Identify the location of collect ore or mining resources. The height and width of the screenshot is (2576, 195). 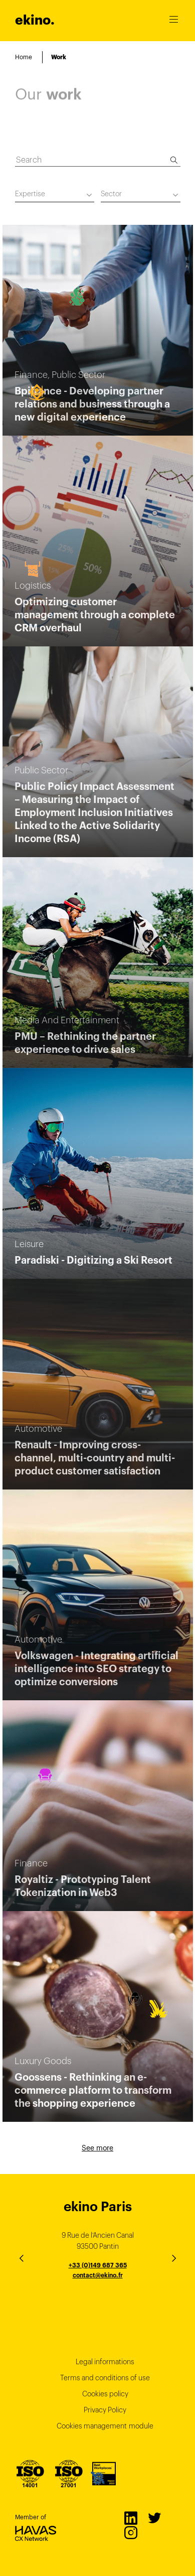
(77, 296).